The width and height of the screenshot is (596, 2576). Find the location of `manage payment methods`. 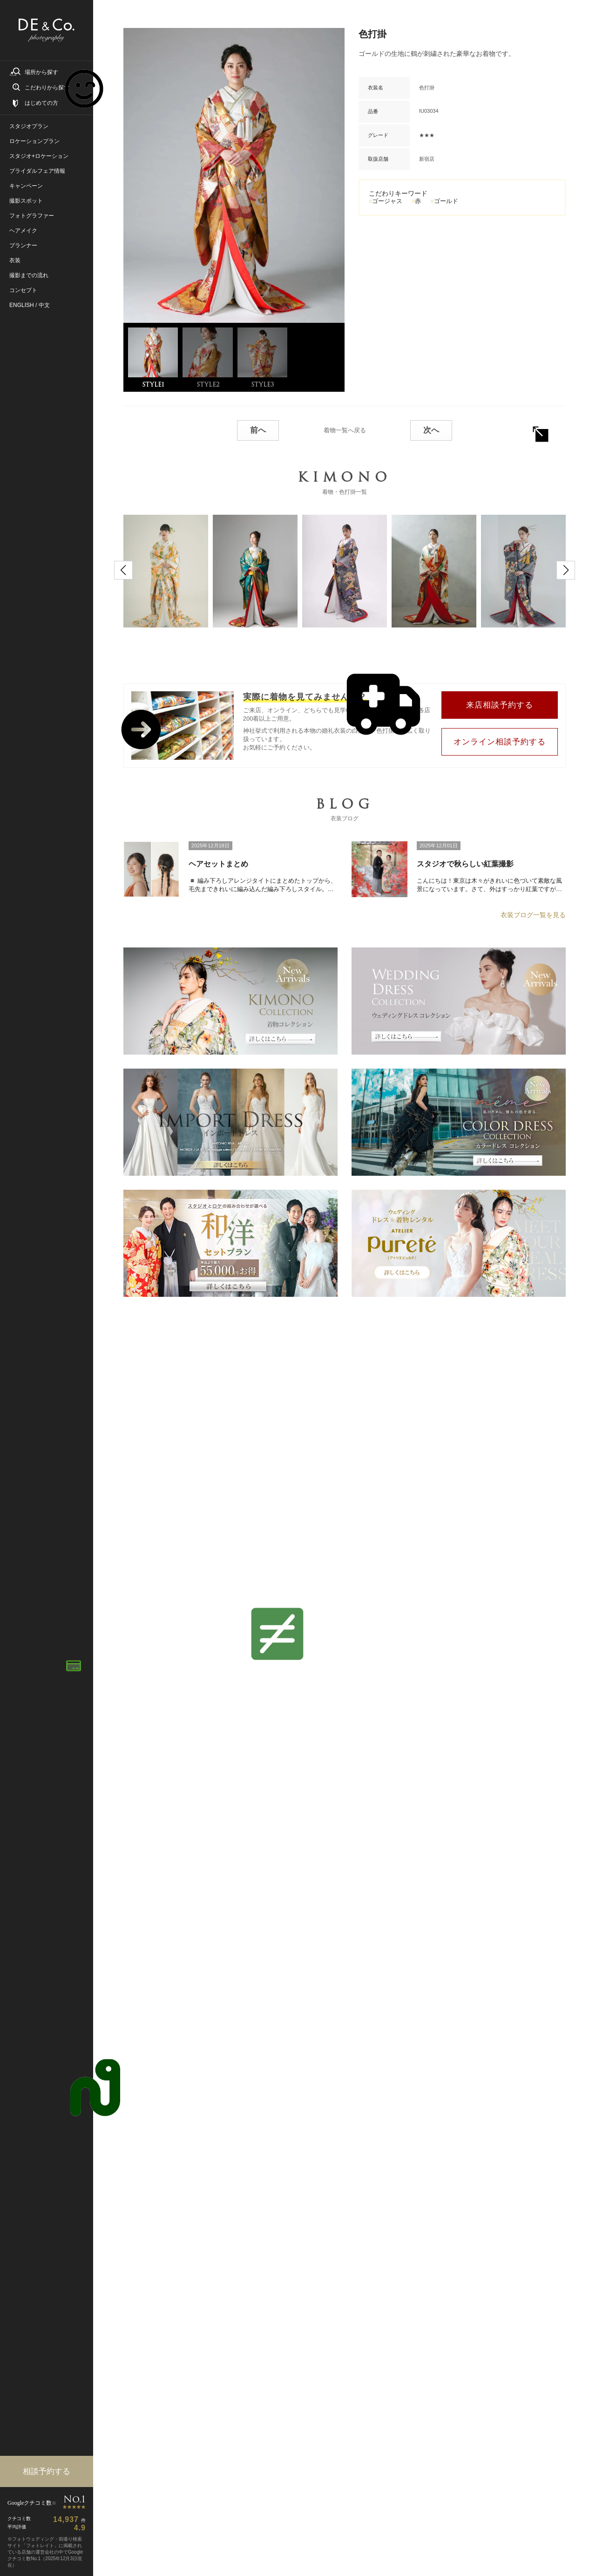

manage payment methods is located at coordinates (74, 1666).